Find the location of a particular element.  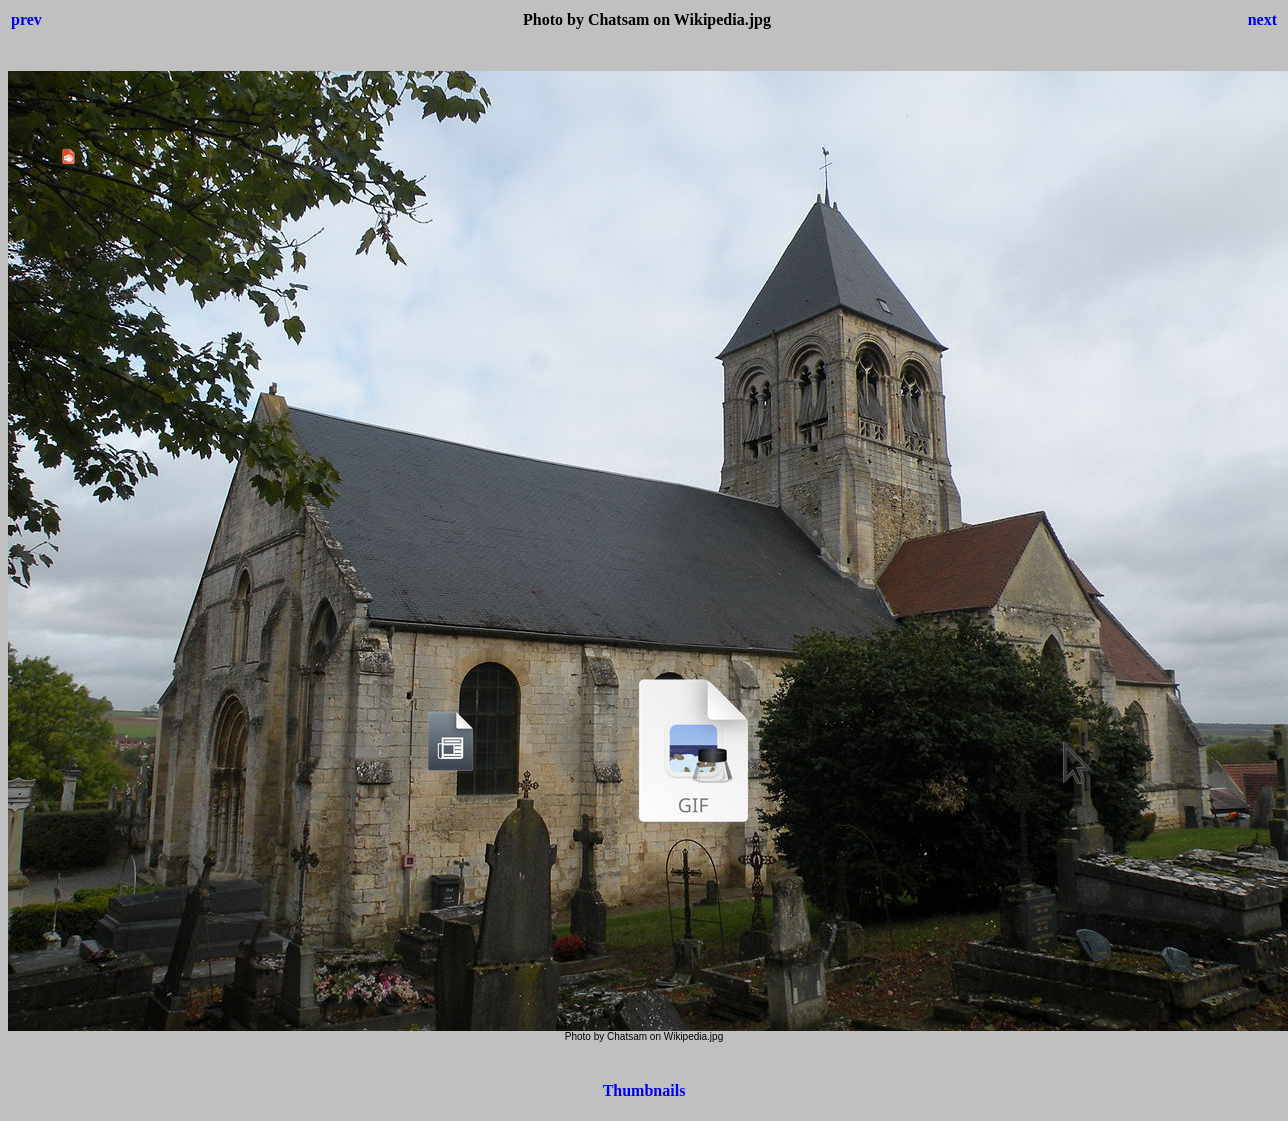

news message or newsletter file type is located at coordinates (450, 742).